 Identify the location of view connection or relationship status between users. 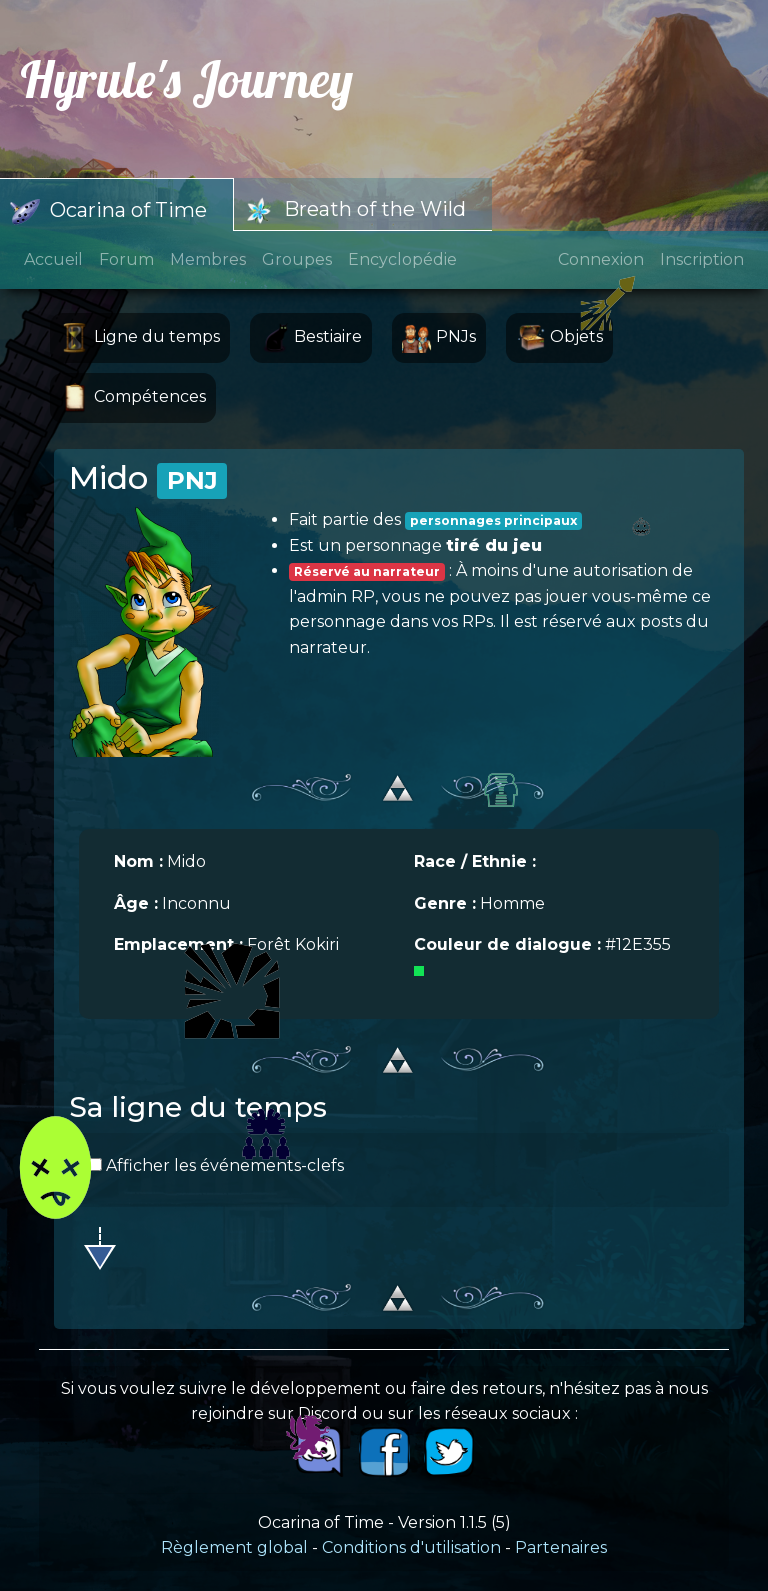
(501, 790).